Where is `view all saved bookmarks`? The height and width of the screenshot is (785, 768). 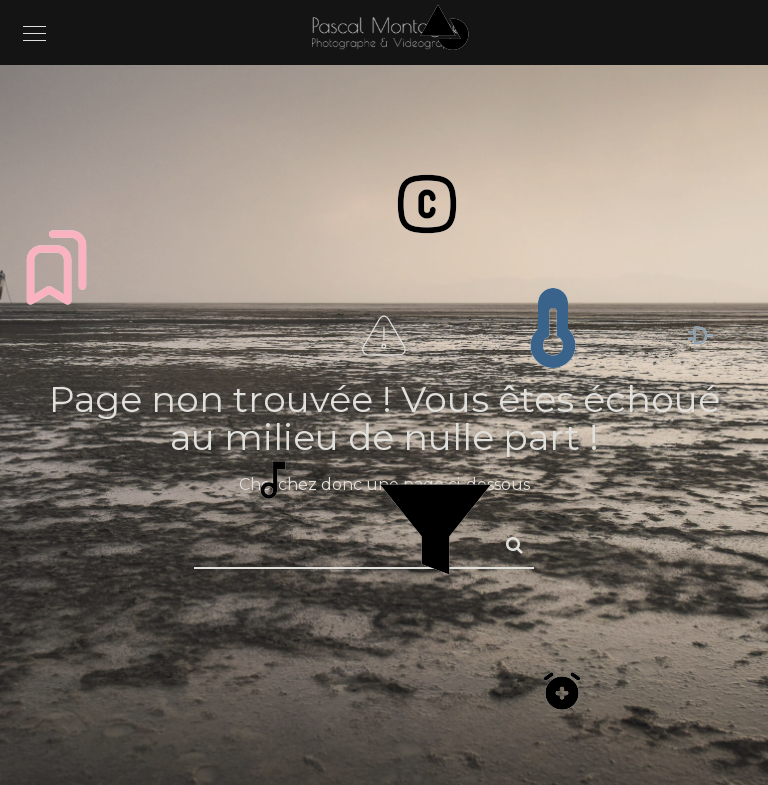
view all saved bookmarks is located at coordinates (56, 267).